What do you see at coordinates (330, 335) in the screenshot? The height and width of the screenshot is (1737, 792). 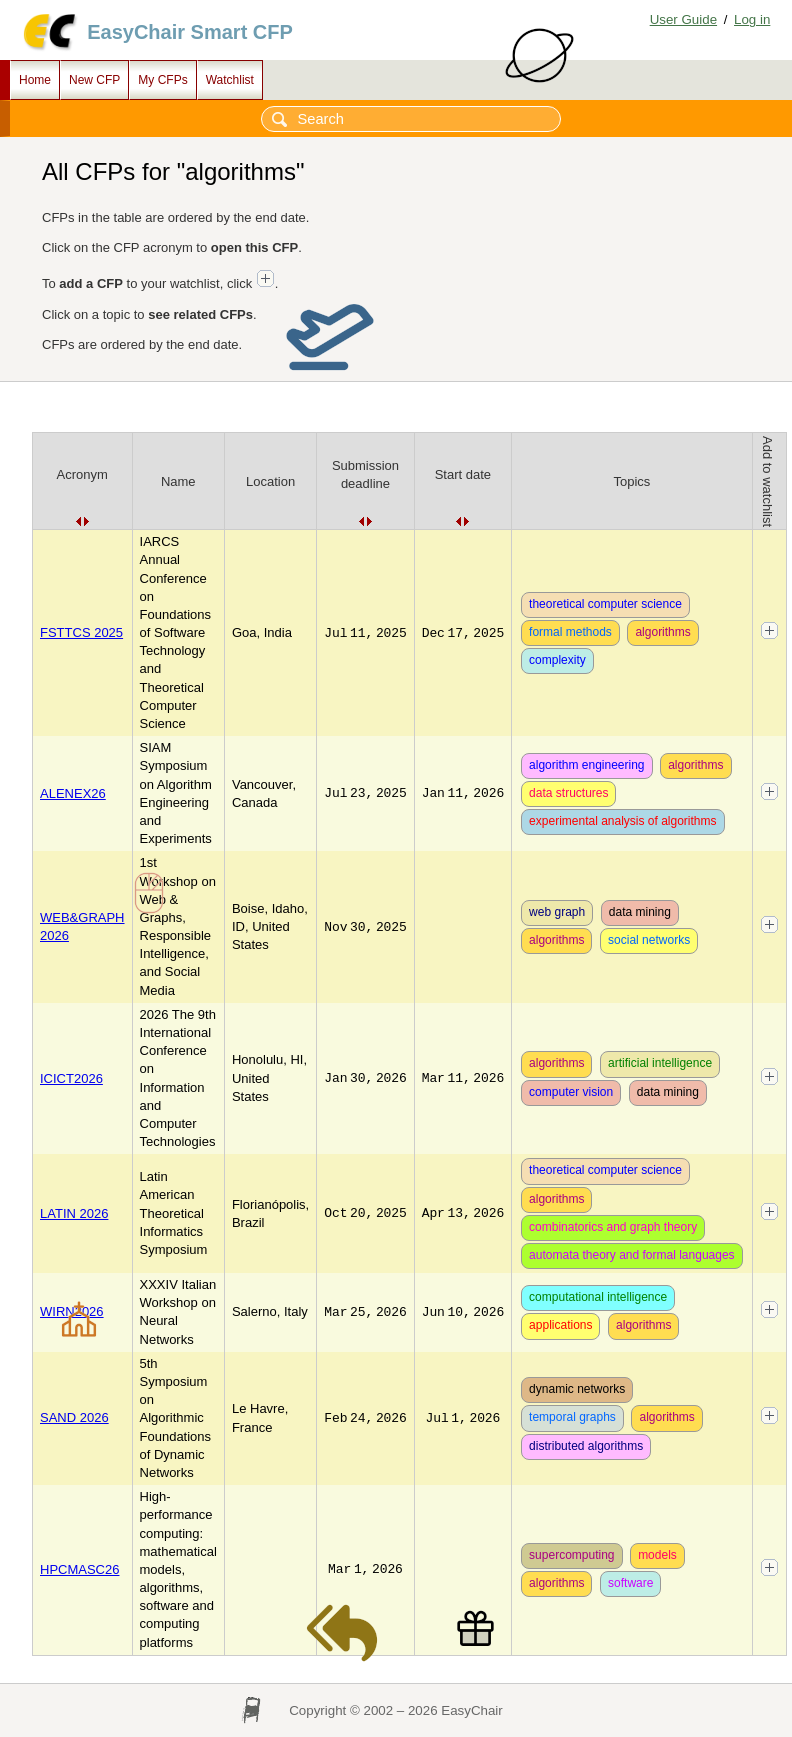 I see `departing flight status indicator` at bounding box center [330, 335].